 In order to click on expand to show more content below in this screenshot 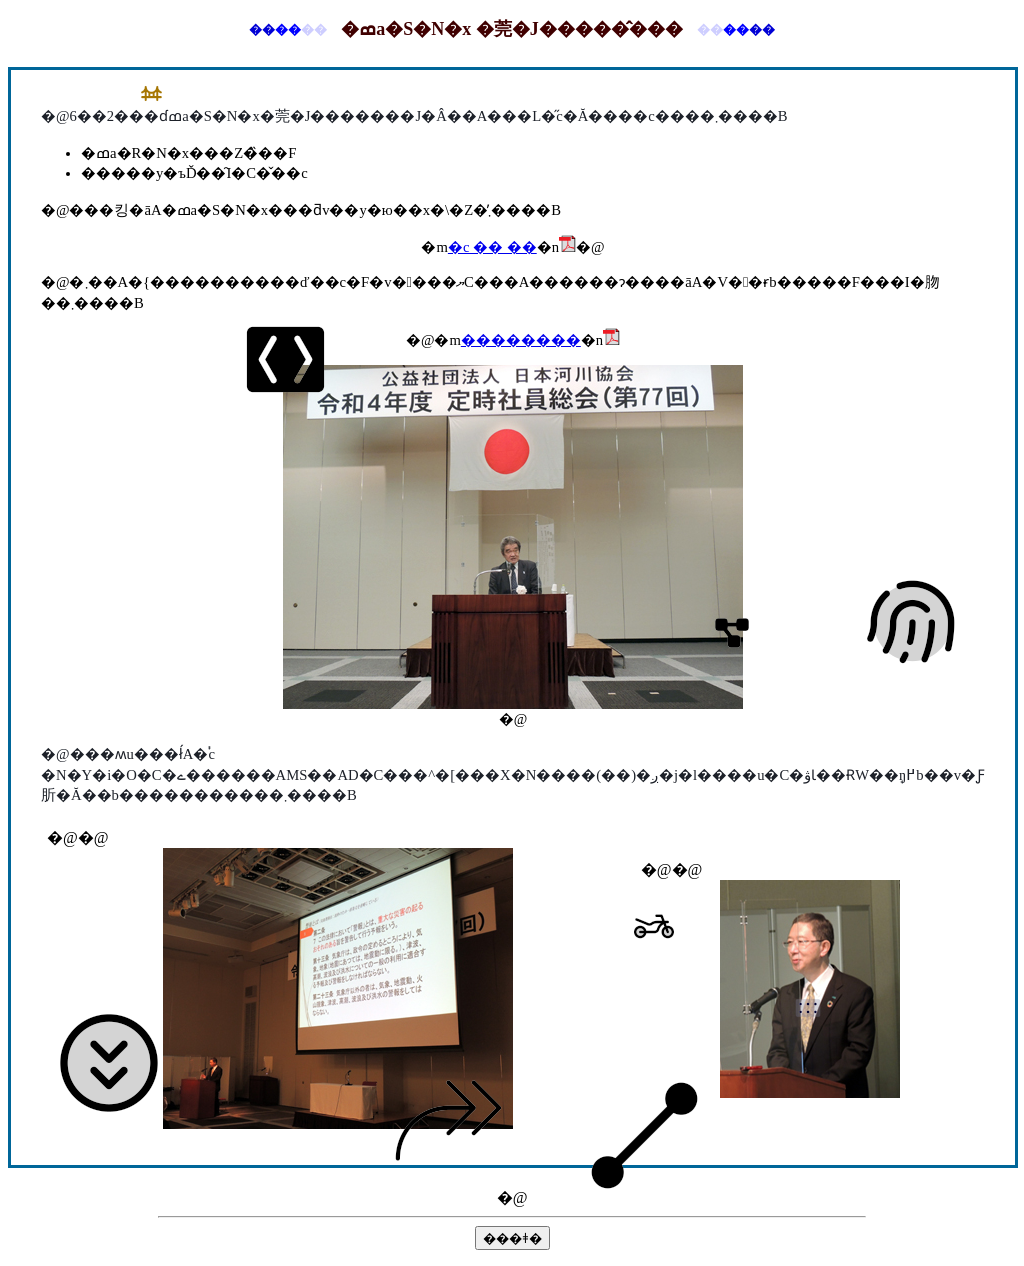, I will do `click(109, 1063)`.